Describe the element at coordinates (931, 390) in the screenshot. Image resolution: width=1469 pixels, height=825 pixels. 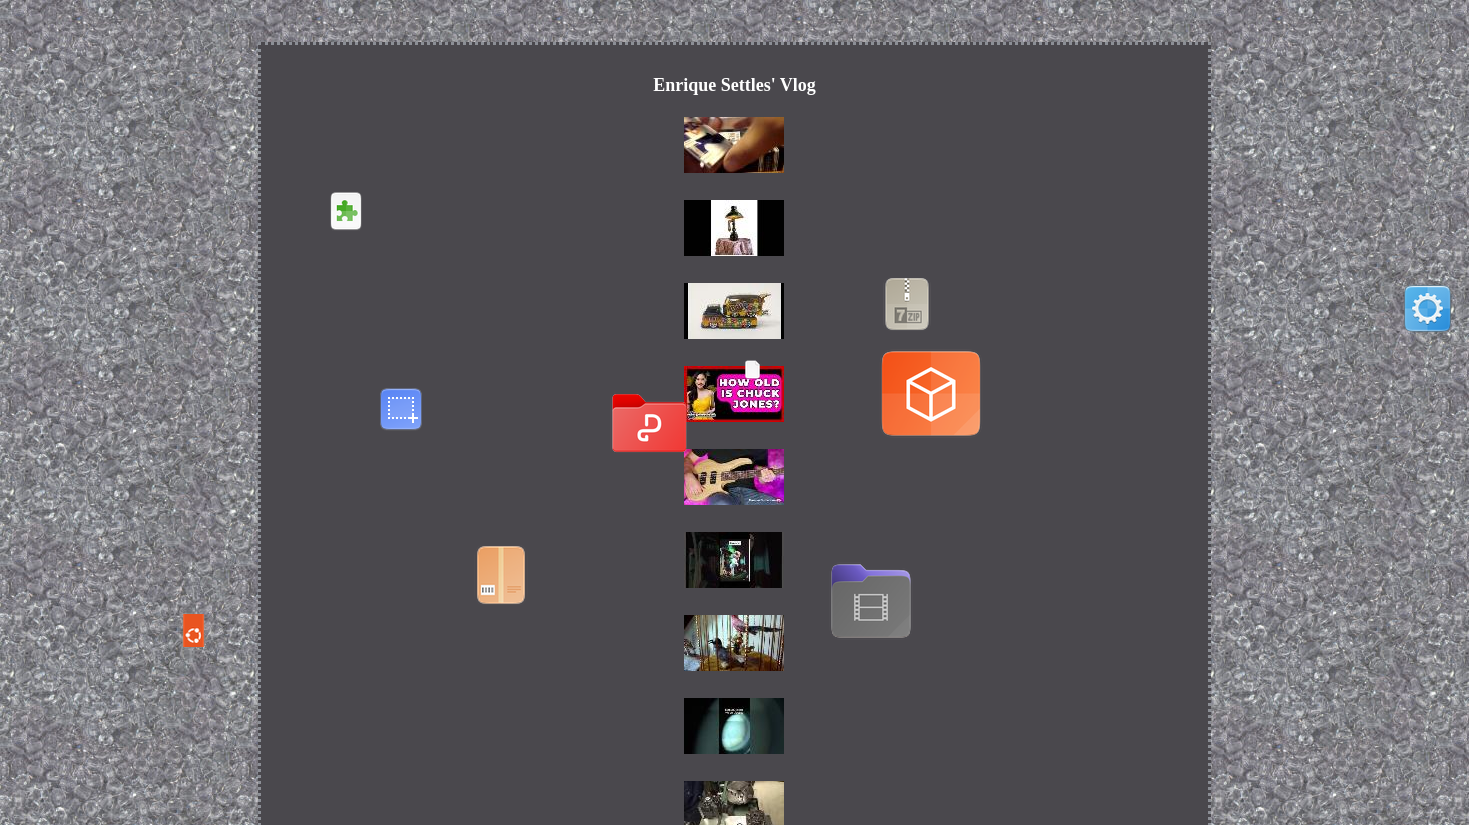
I see `open a 3D model file in STL format` at that location.